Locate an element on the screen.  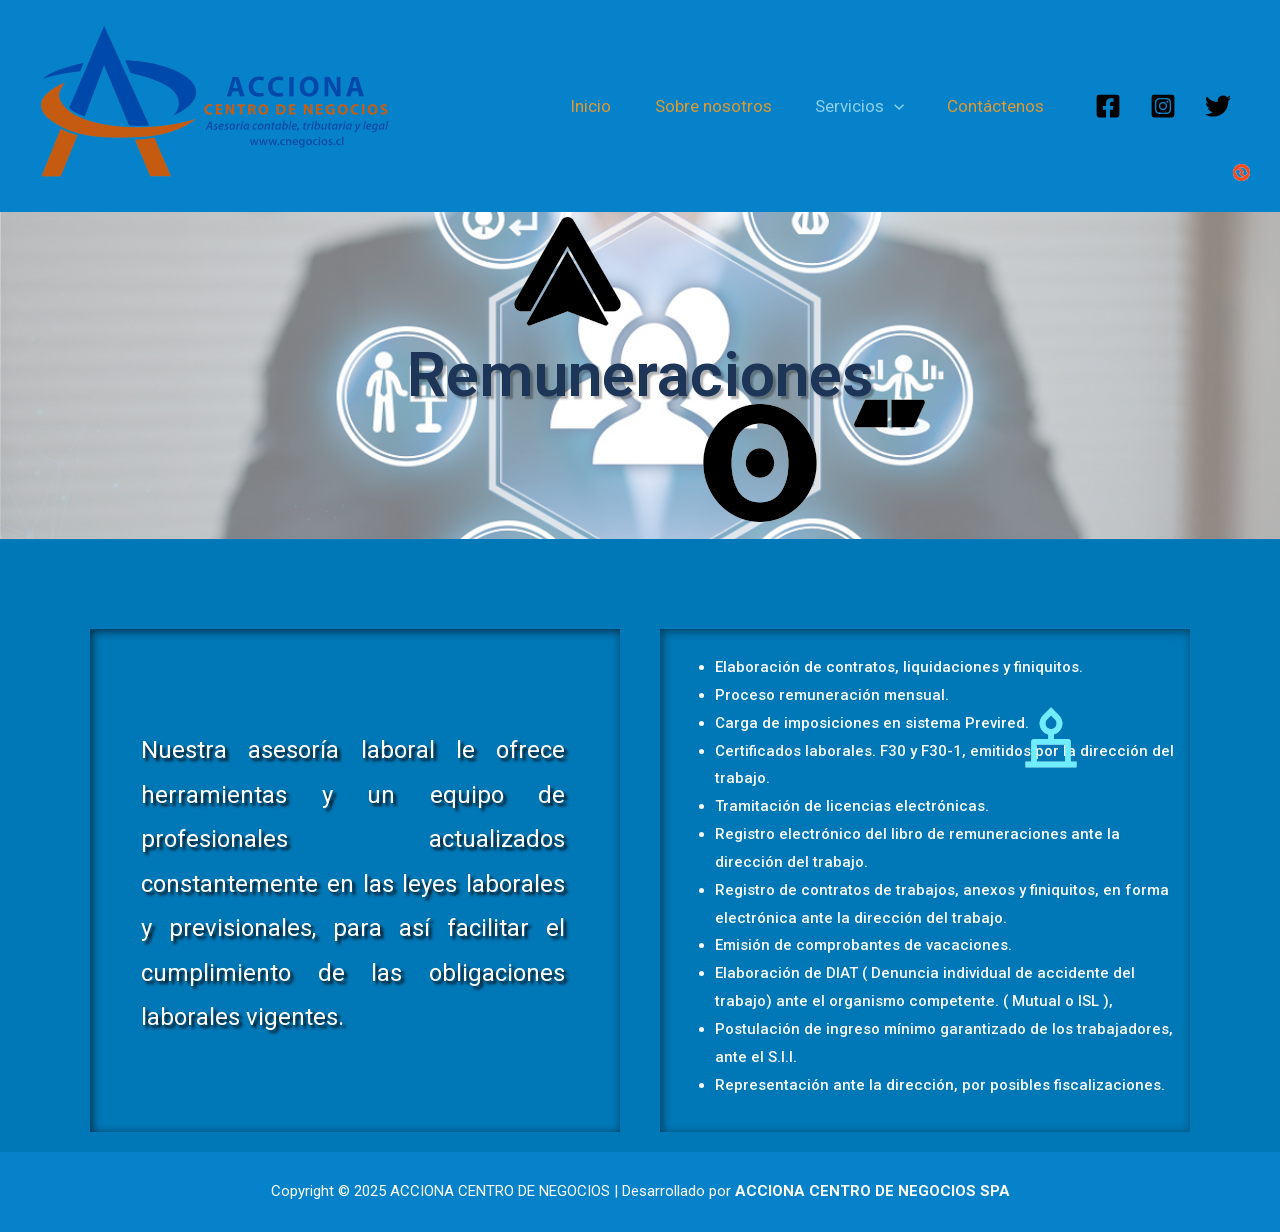
access candle or ambient lighting settings is located at coordinates (1051, 739).